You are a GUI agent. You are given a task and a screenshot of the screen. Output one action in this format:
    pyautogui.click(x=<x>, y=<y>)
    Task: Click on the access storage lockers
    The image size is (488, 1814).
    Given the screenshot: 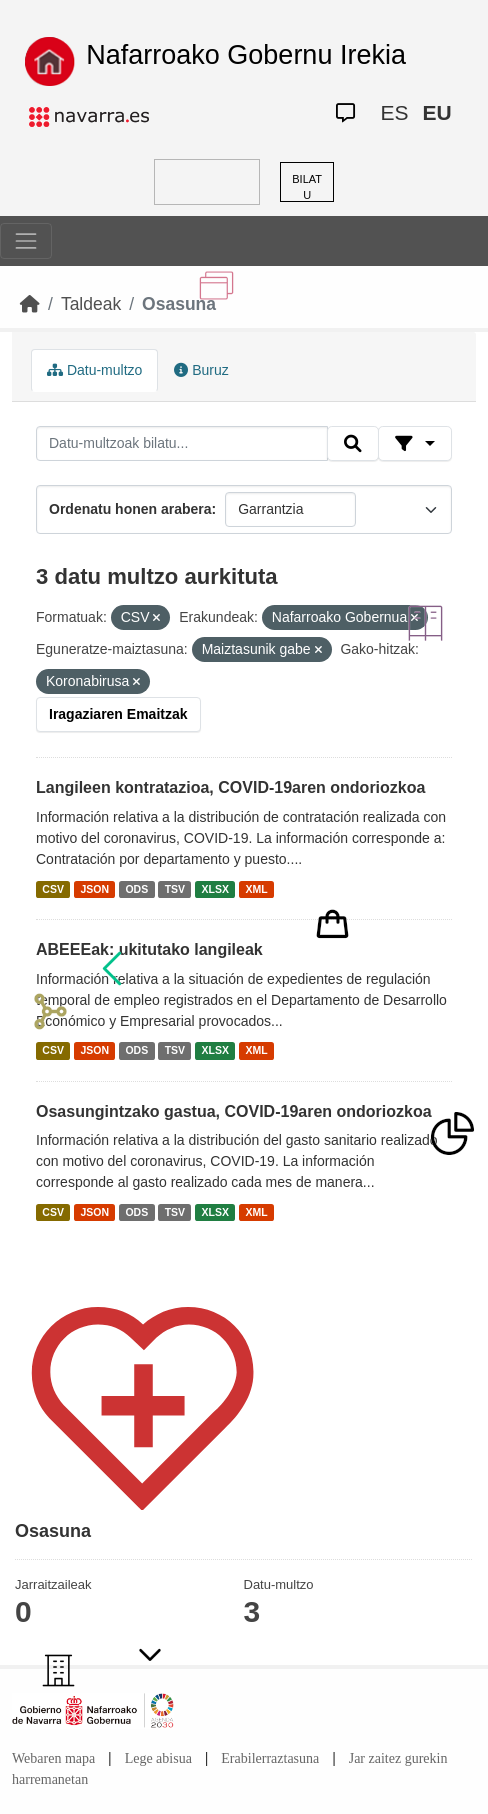 What is the action you would take?
    pyautogui.click(x=425, y=622)
    